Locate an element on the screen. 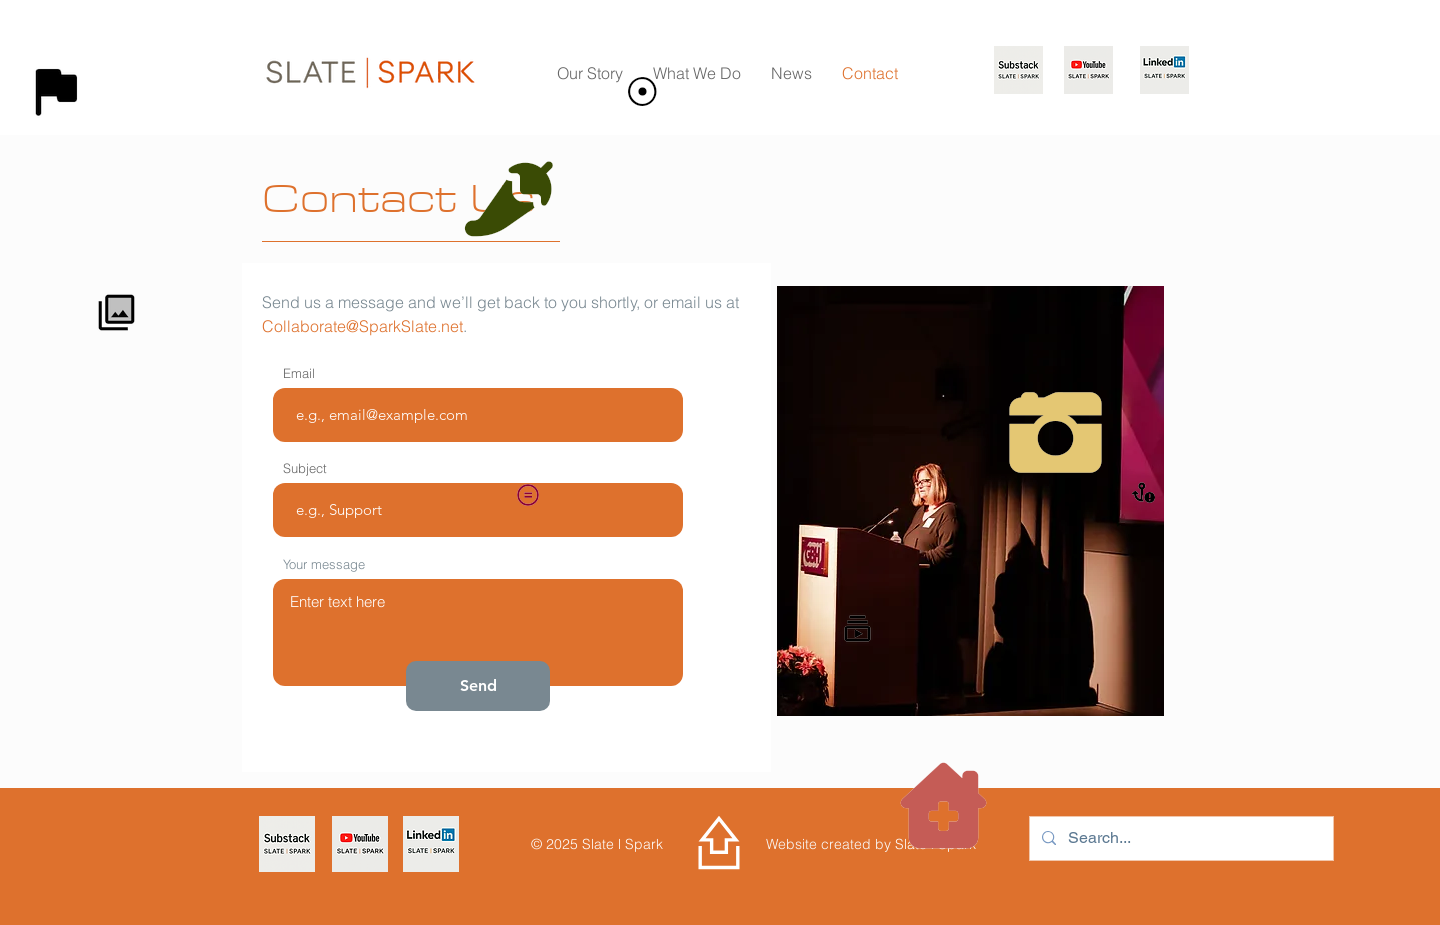 The width and height of the screenshot is (1440, 925). access home healthcare services is located at coordinates (943, 805).